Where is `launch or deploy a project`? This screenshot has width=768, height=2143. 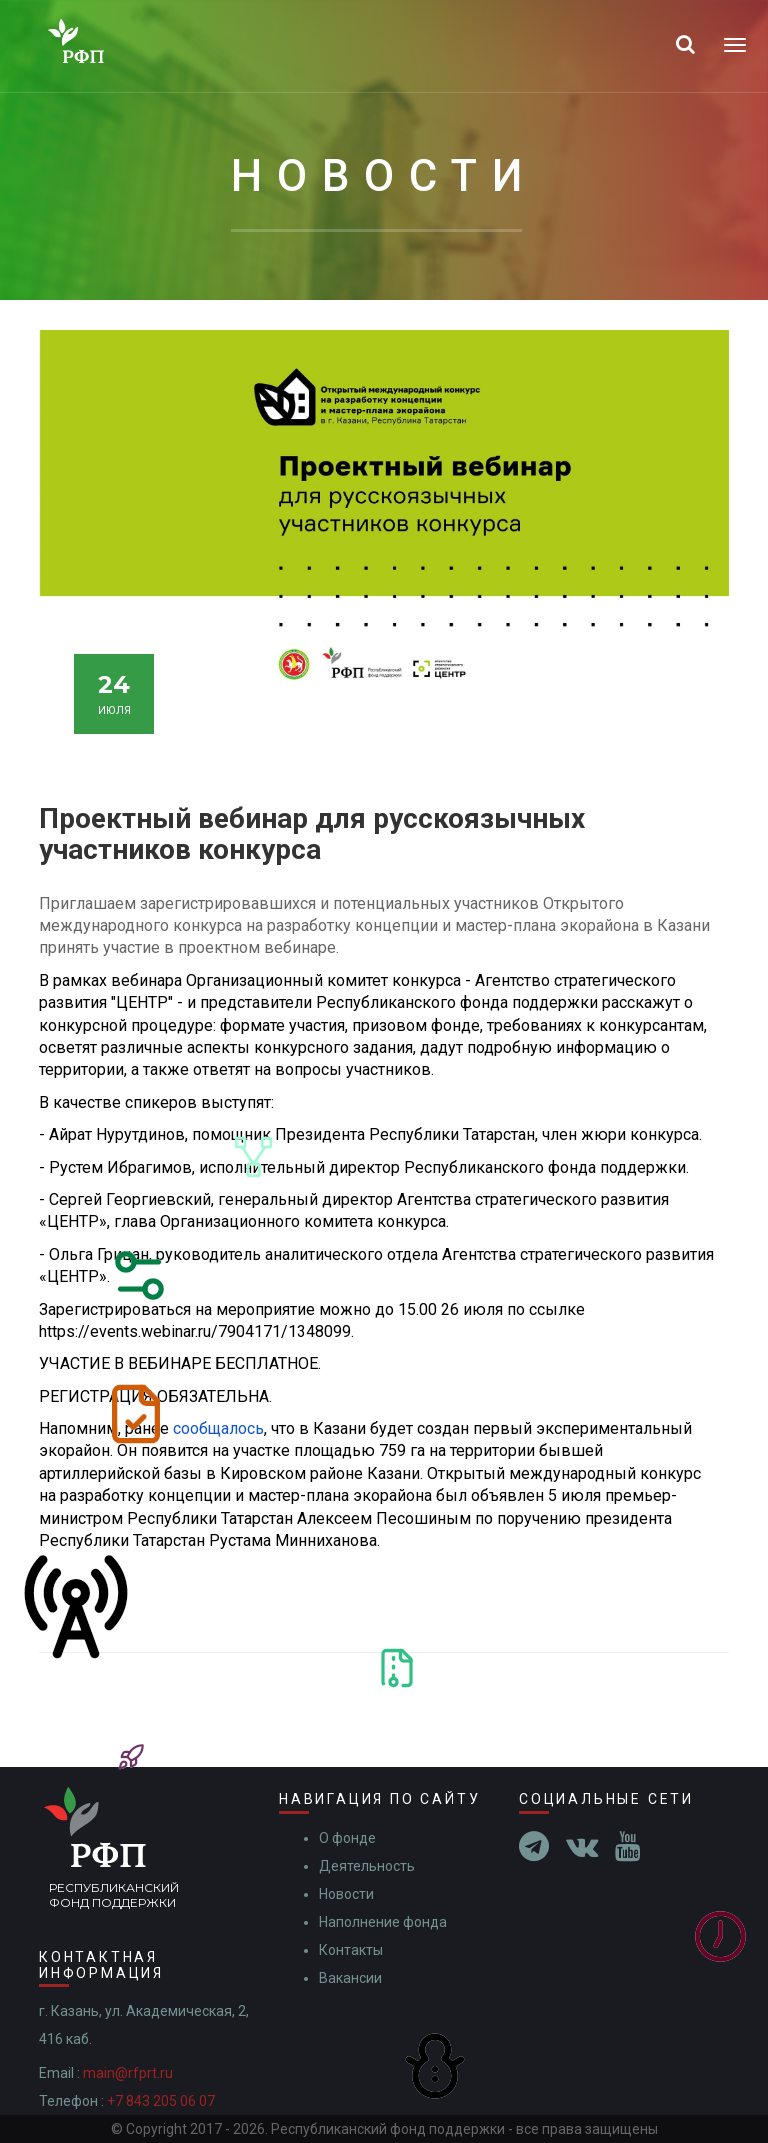 launch or deploy a project is located at coordinates (131, 1757).